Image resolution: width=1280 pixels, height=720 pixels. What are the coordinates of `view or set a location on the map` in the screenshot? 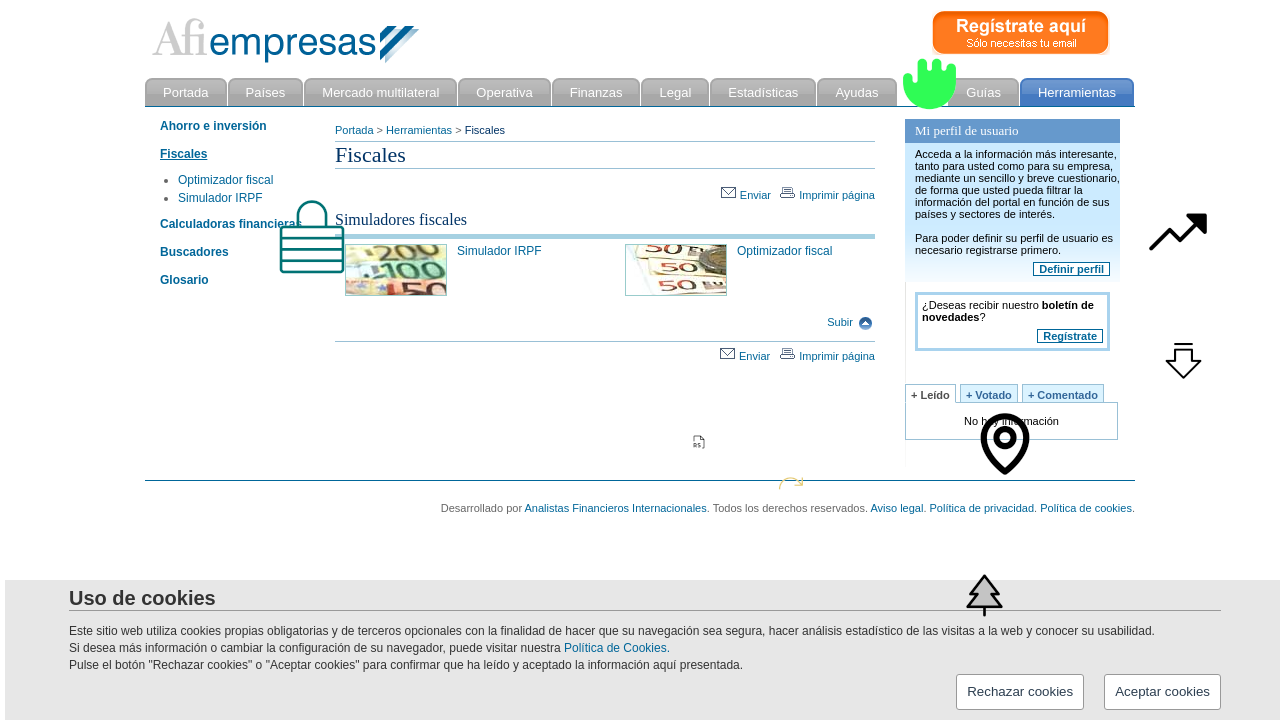 It's located at (1005, 444).